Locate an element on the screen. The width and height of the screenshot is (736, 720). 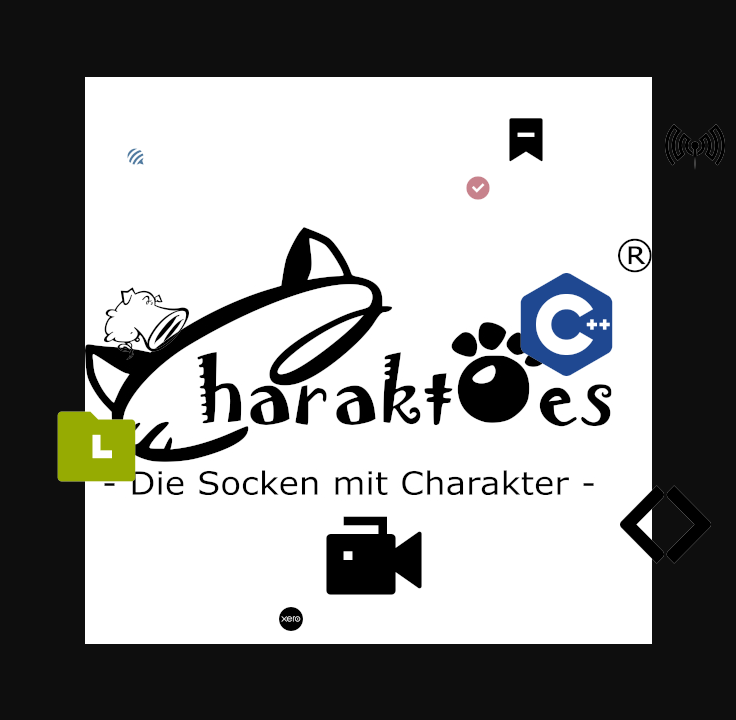
snort network intrusion detection system logo is located at coordinates (146, 323).